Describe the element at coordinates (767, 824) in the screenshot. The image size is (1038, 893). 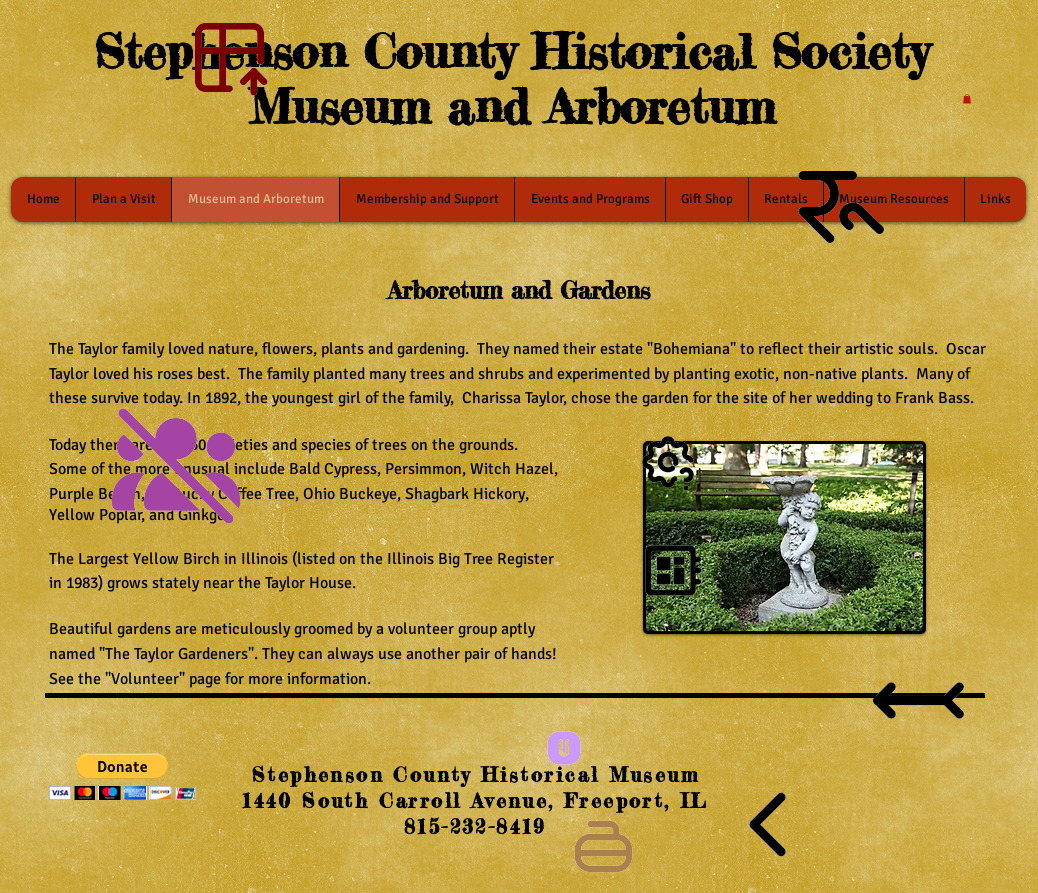
I see `go back to the previous screen` at that location.